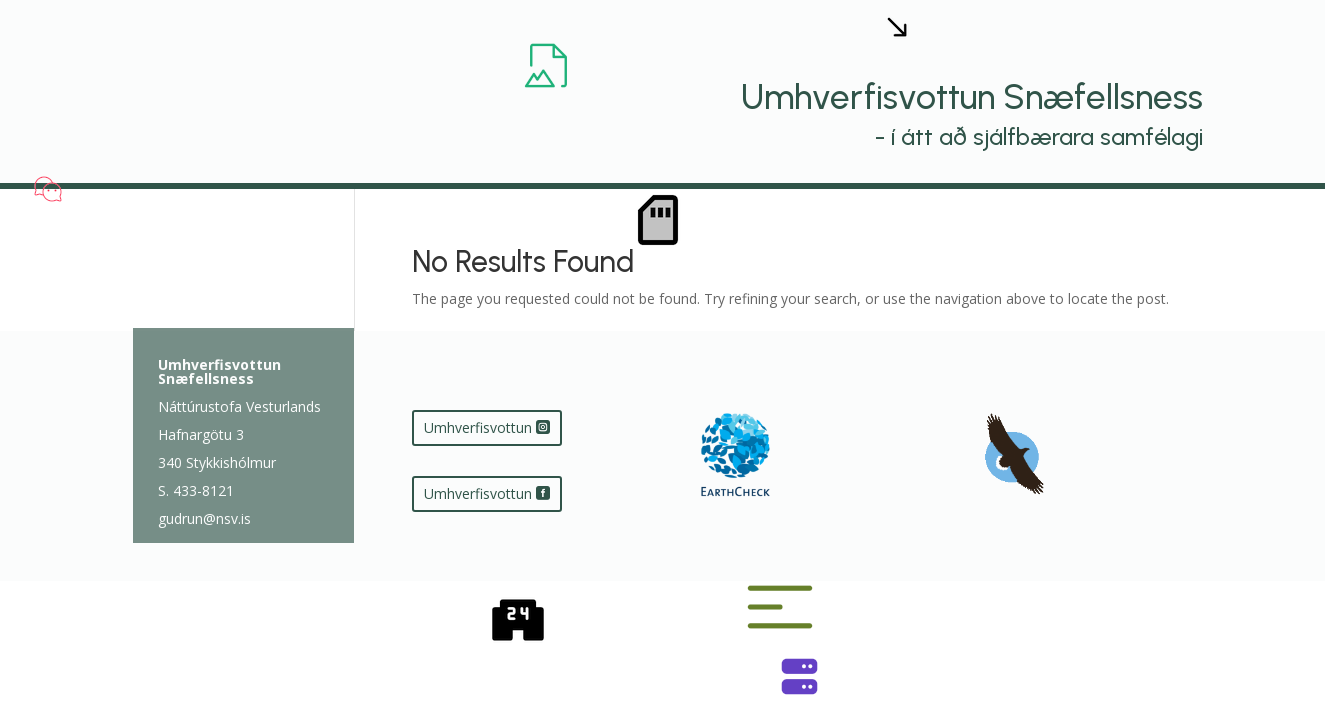 The width and height of the screenshot is (1325, 720). What do you see at coordinates (780, 607) in the screenshot?
I see `open navigation menu` at bounding box center [780, 607].